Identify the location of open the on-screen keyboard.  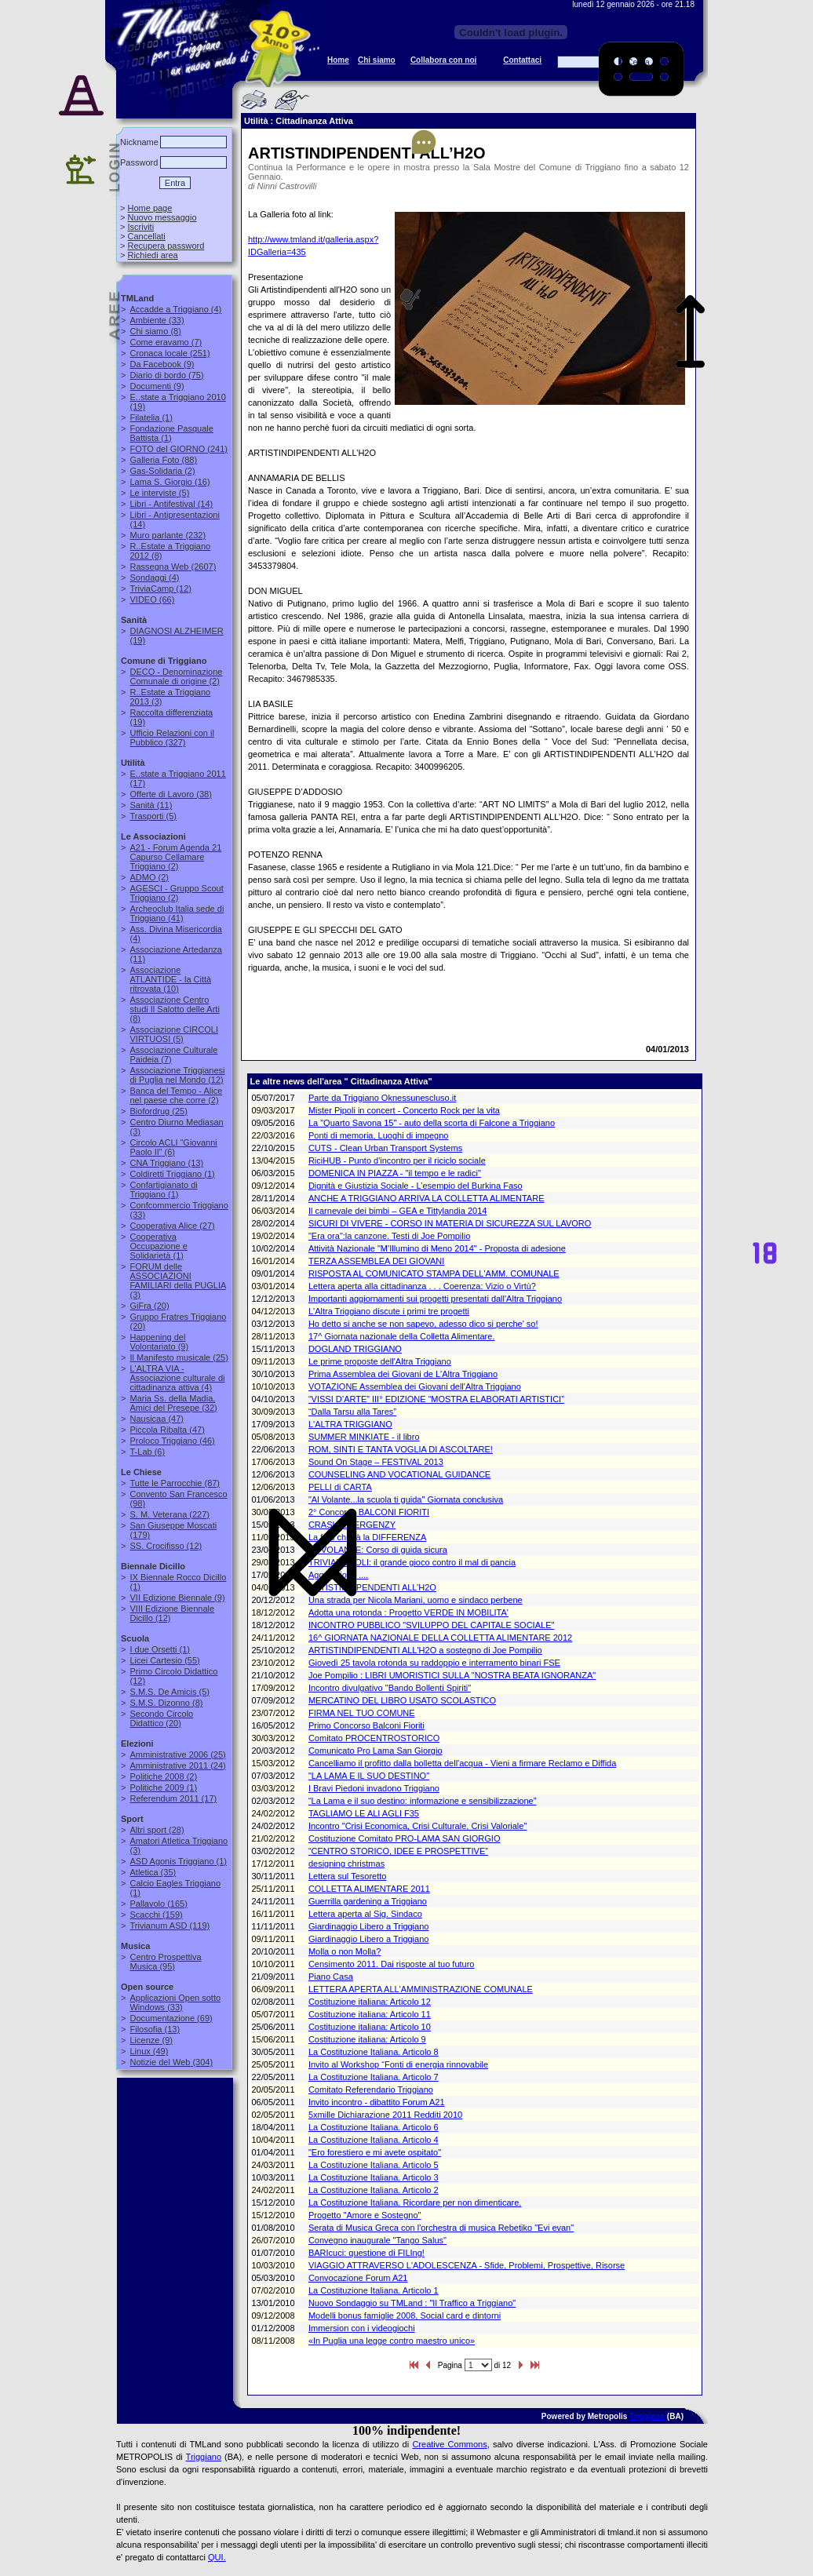
(641, 69).